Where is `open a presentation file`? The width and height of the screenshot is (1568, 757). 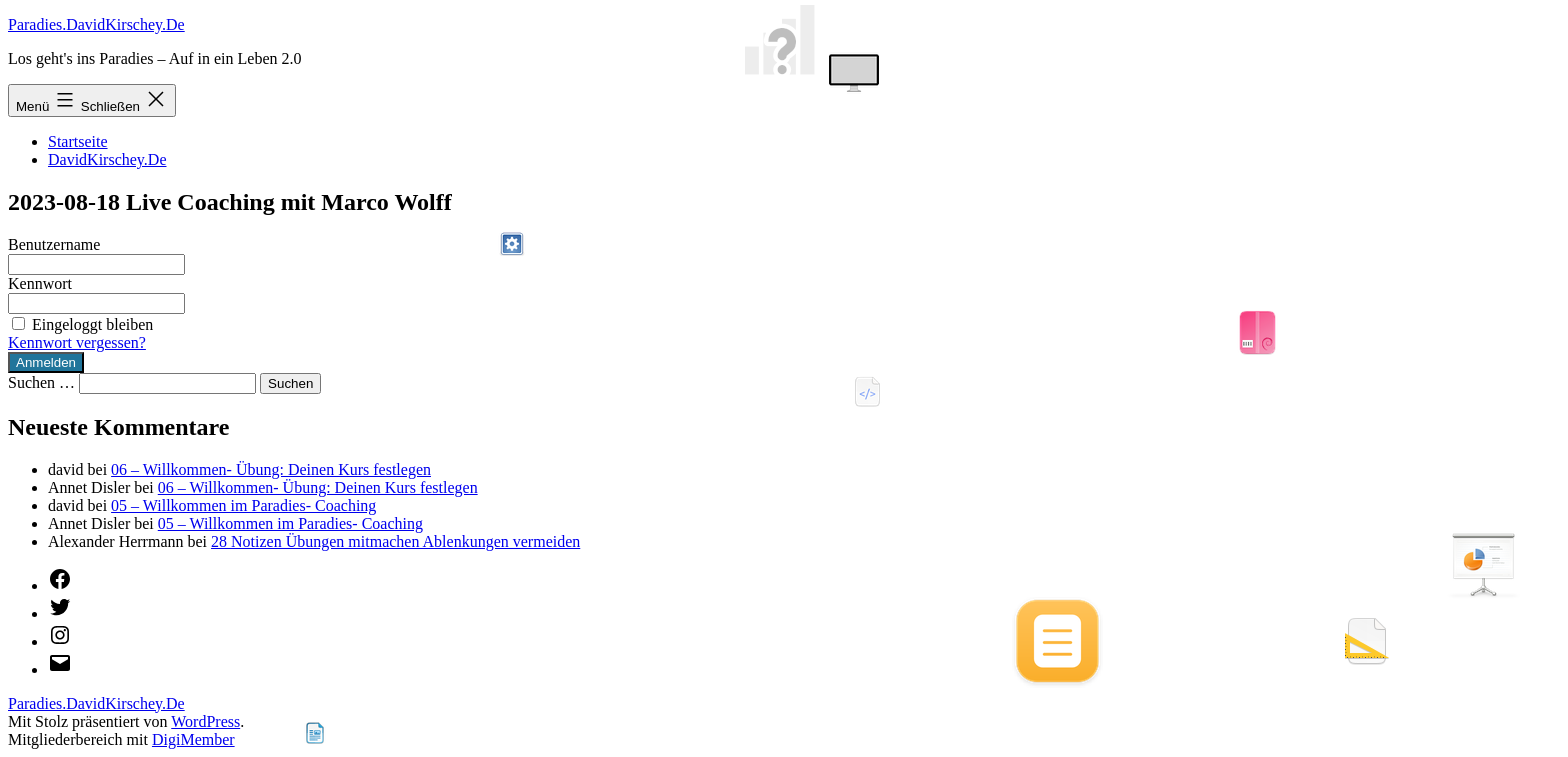
open a presentation file is located at coordinates (1483, 563).